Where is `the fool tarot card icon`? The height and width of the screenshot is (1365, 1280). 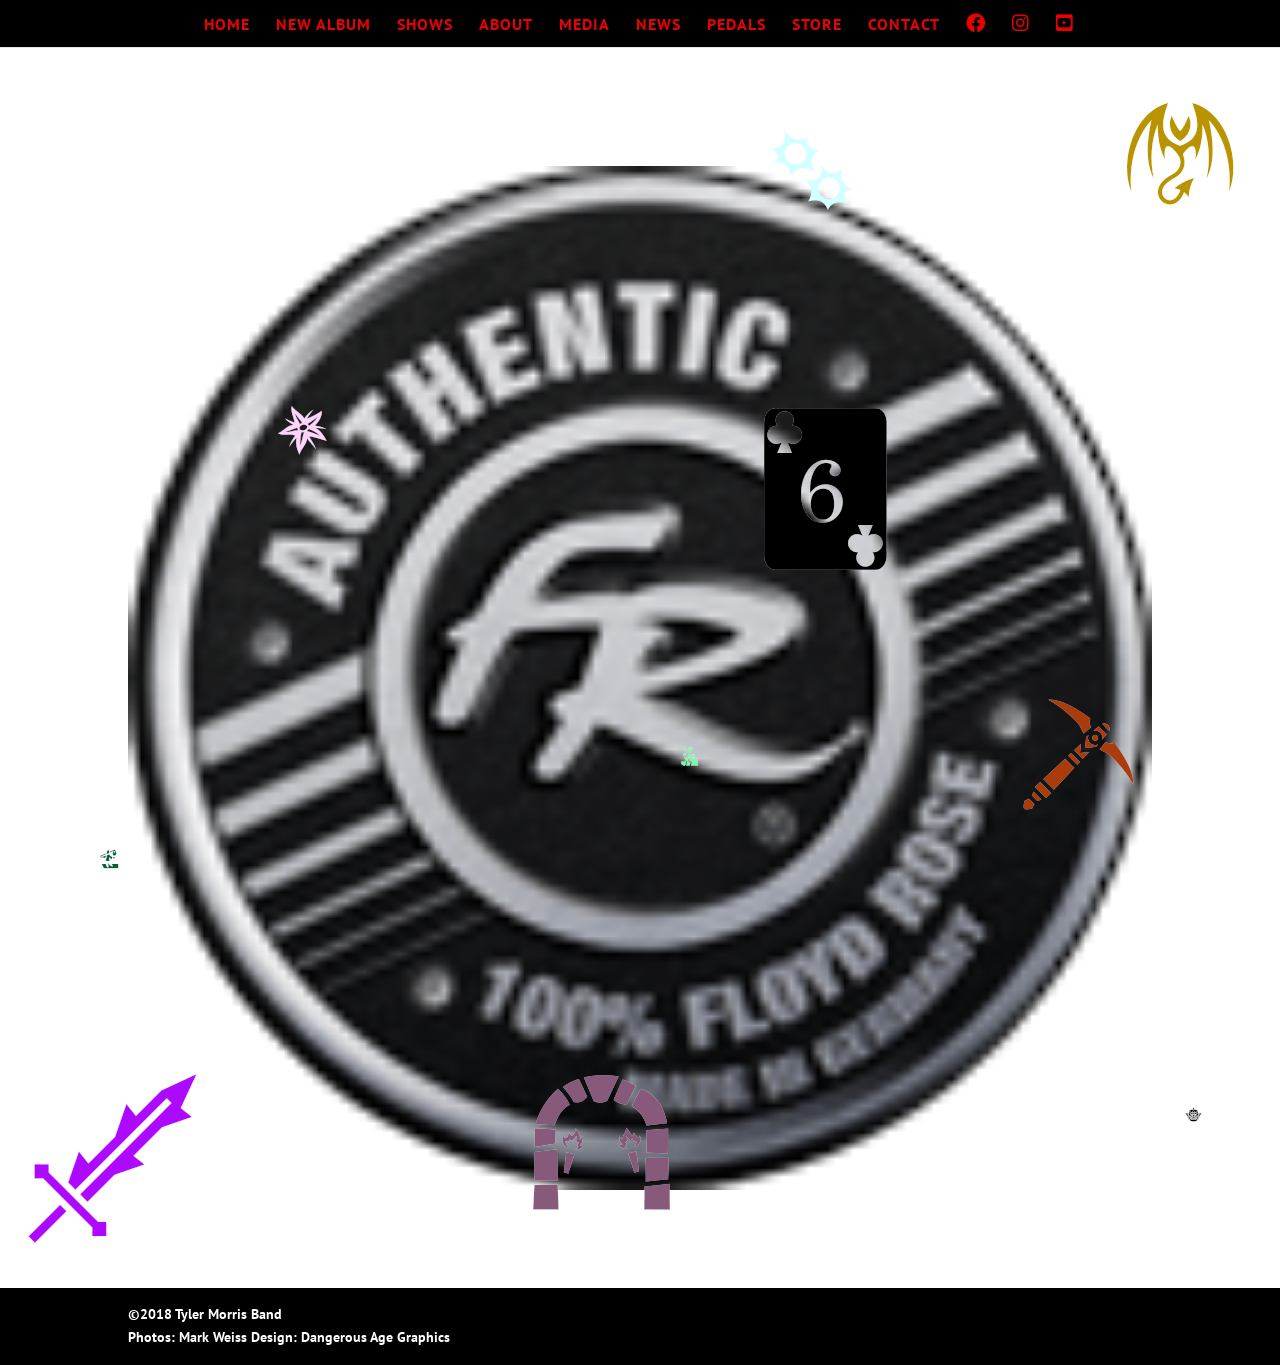
the fool tarot card icon is located at coordinates (108, 858).